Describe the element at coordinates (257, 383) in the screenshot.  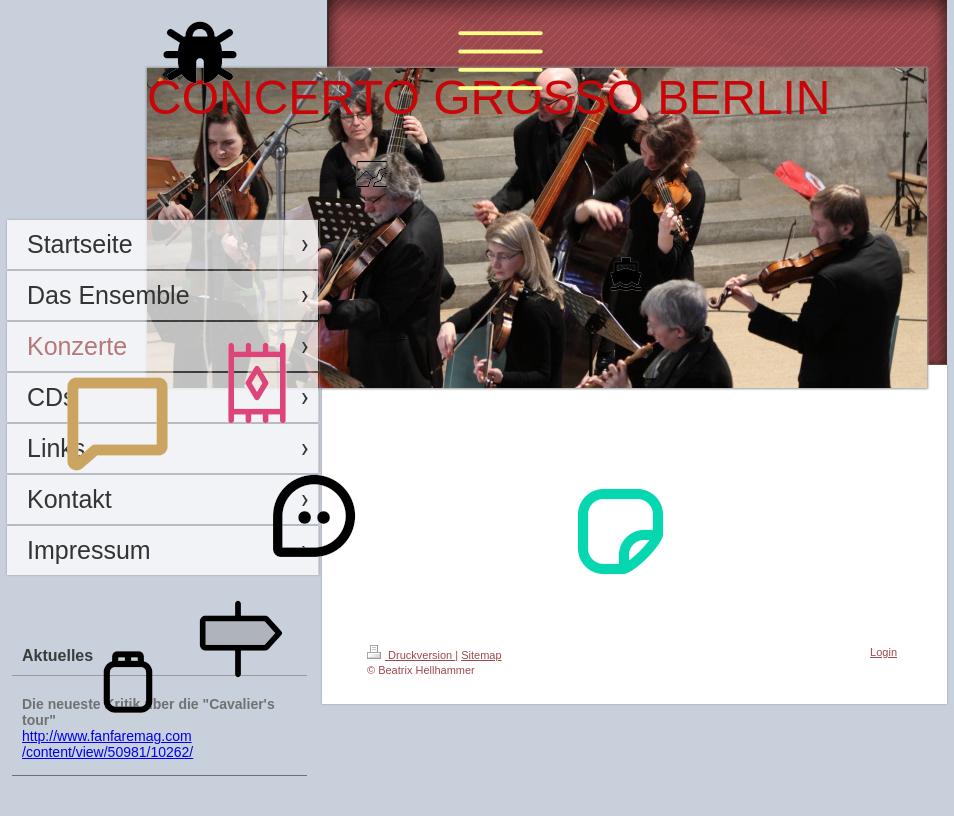
I see `view rug or carpet options` at that location.